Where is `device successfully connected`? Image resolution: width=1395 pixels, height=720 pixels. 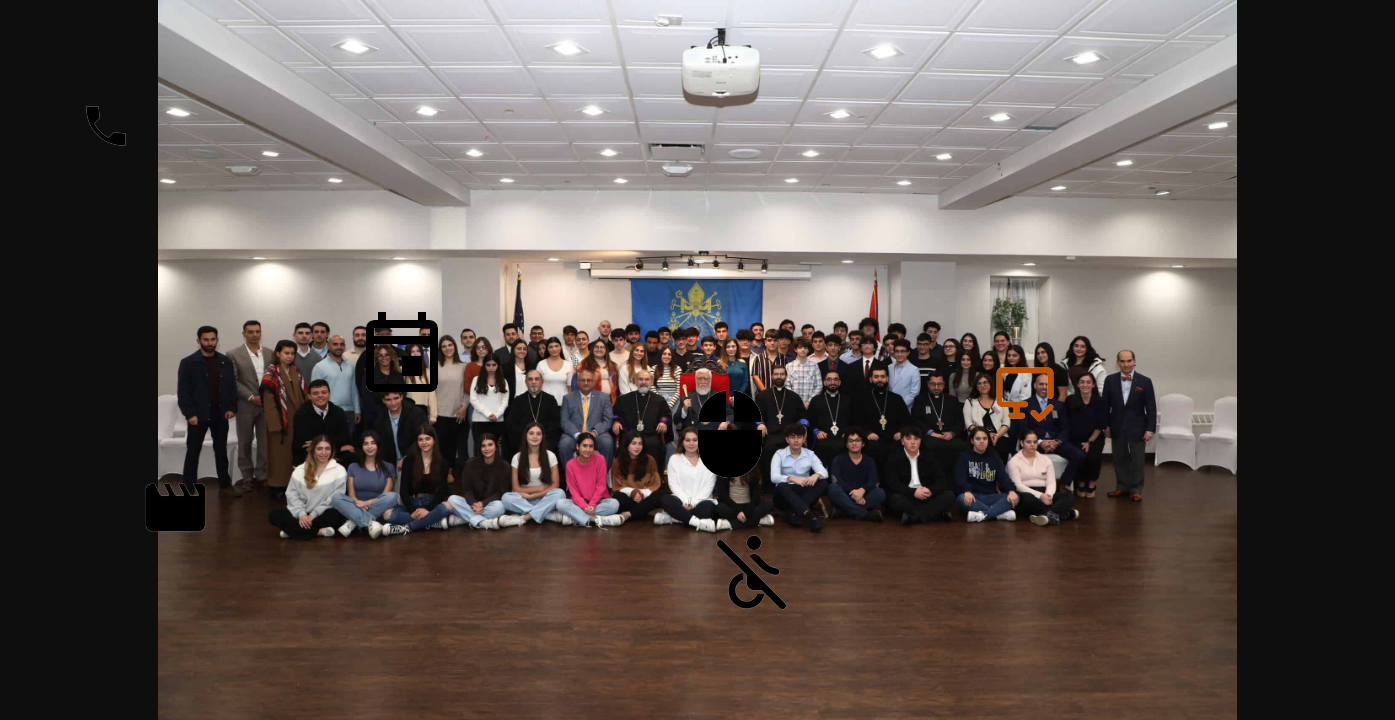
device successfully connected is located at coordinates (1025, 393).